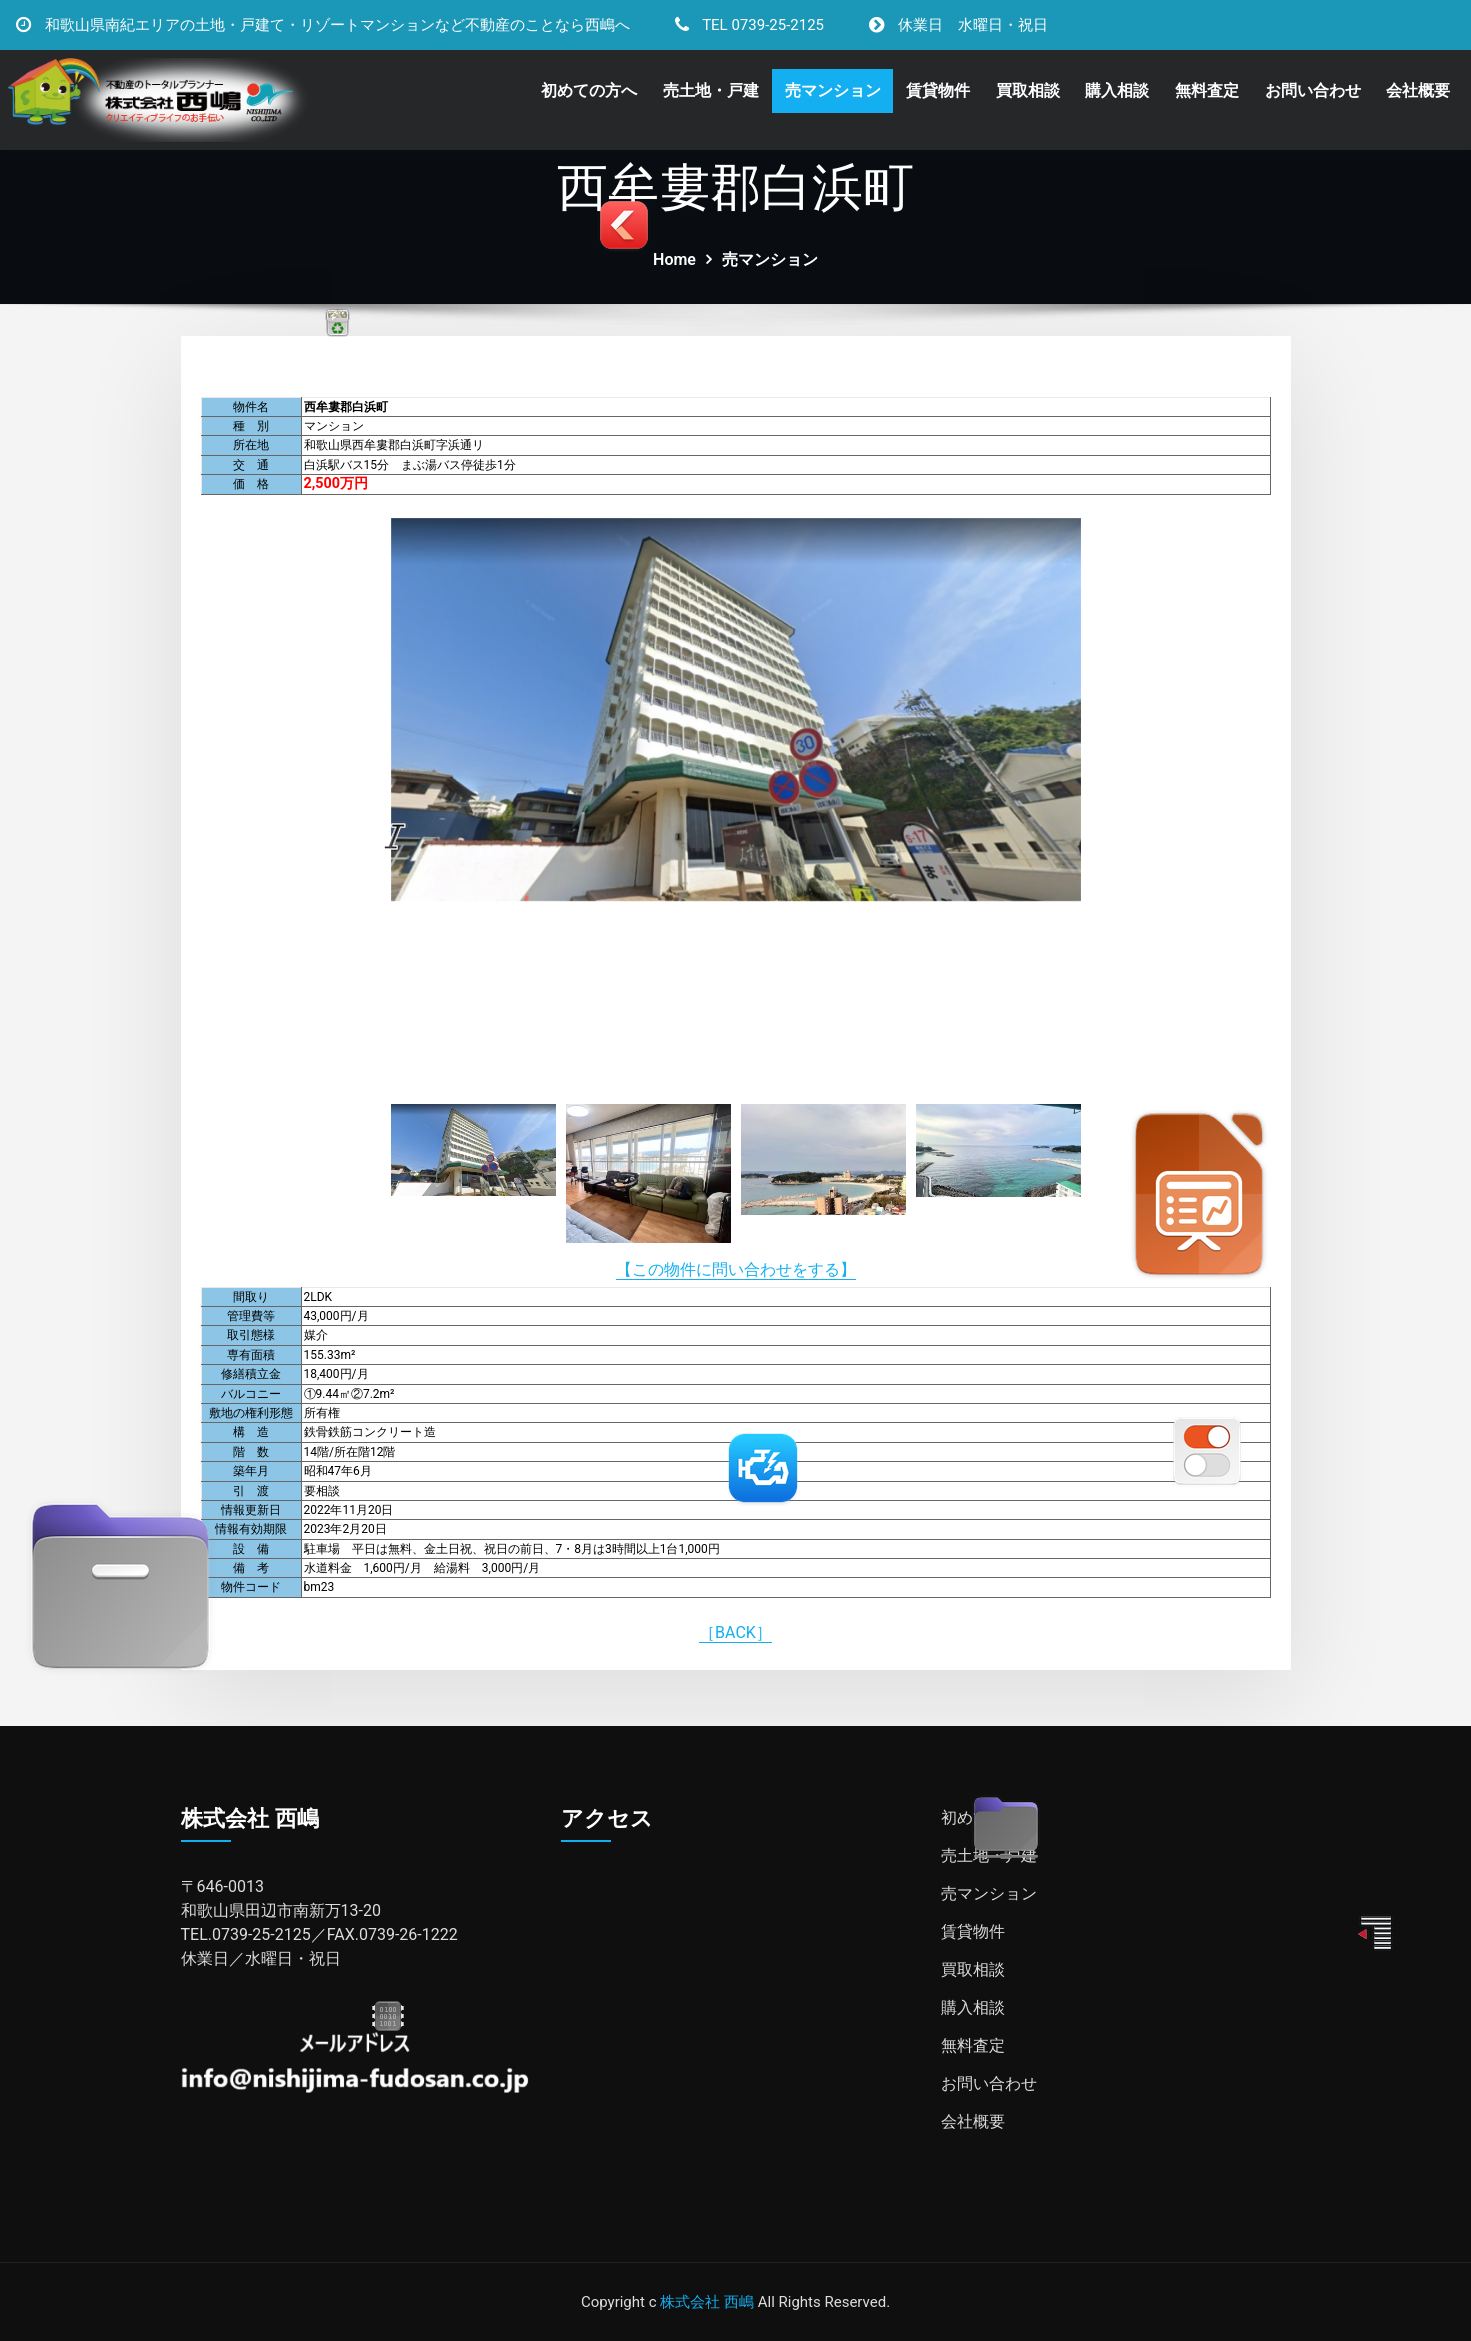  I want to click on open gnome tweaks settings, so click(1207, 1451).